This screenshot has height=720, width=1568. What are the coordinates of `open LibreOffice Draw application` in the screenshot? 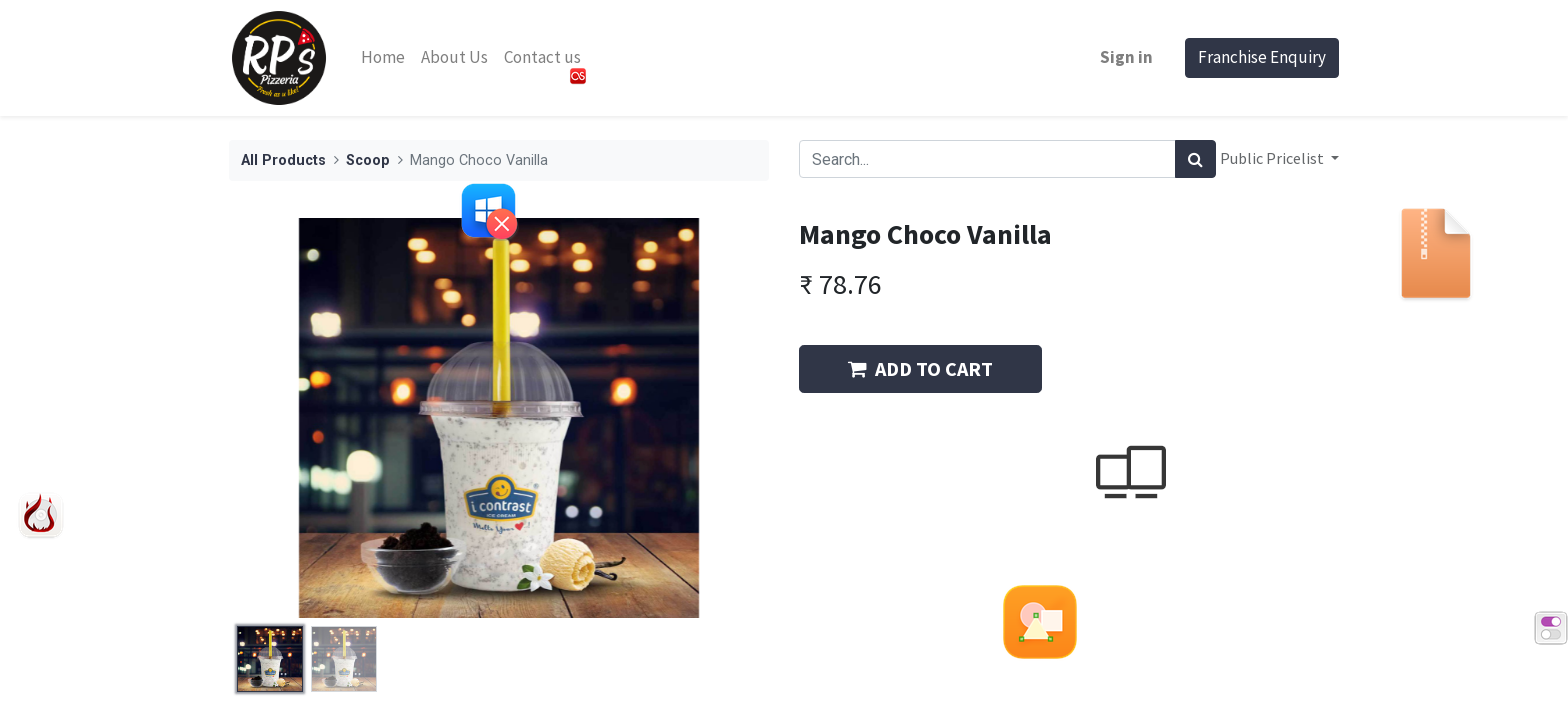 It's located at (1040, 622).